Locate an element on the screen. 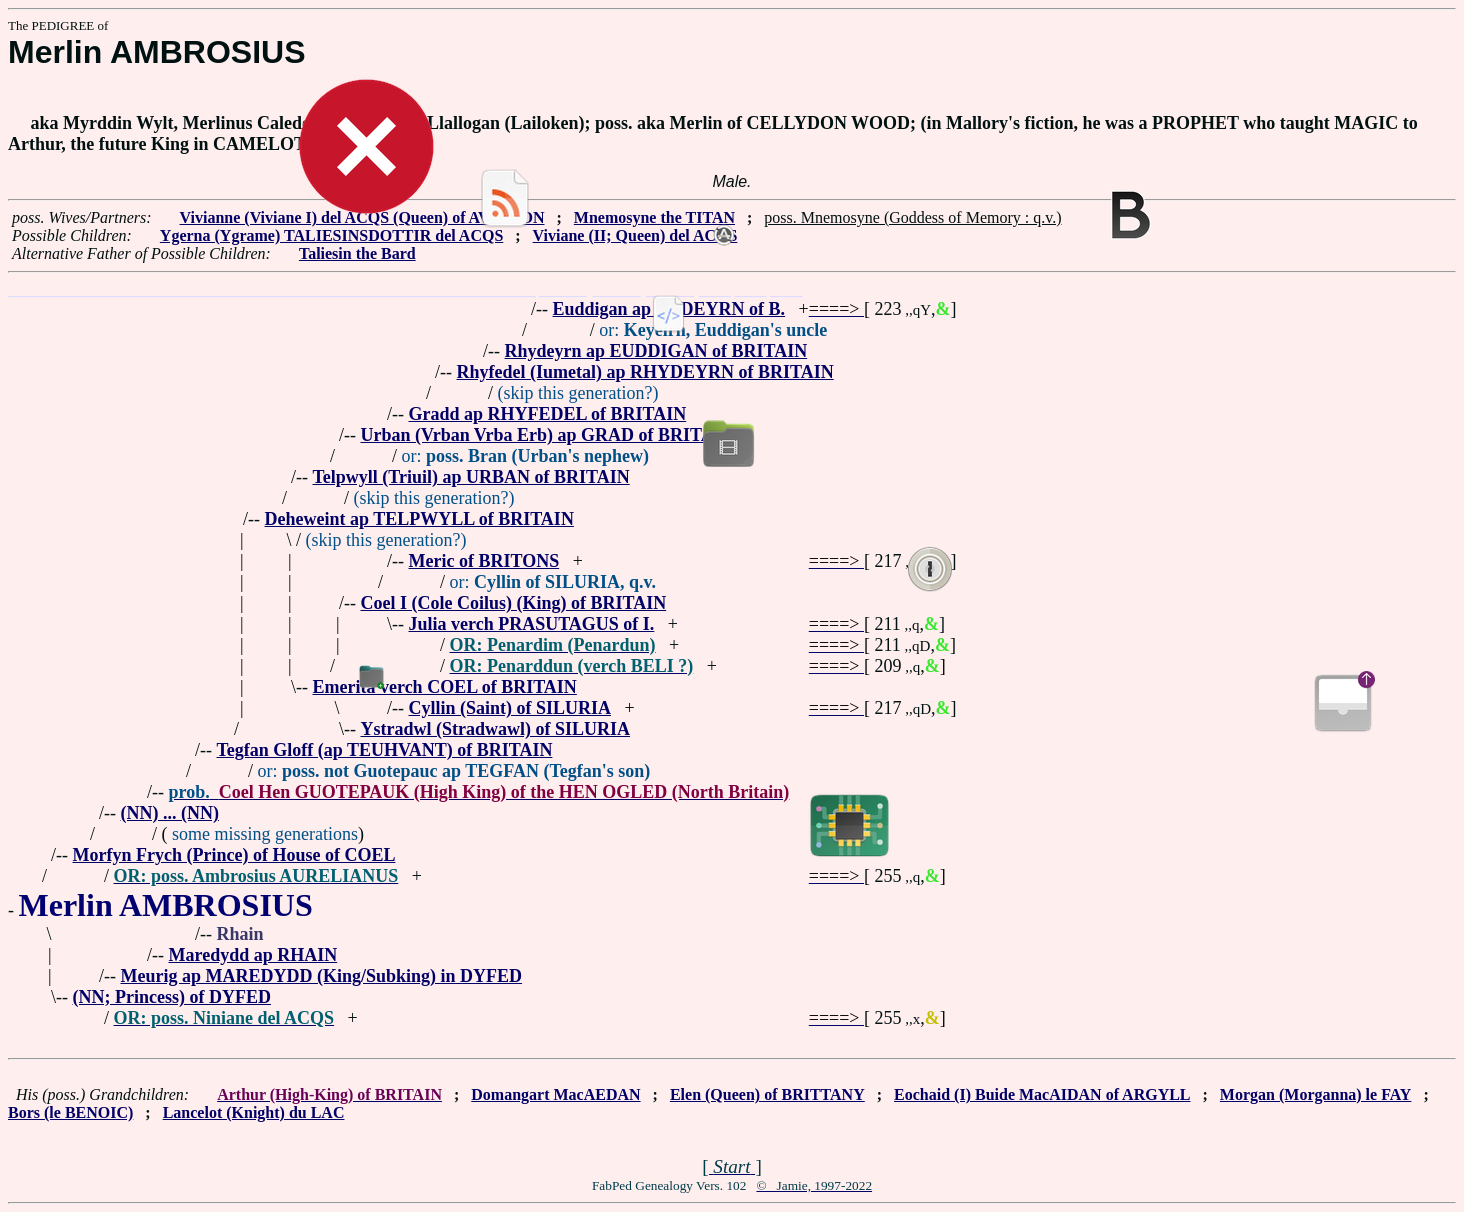 Image resolution: width=1464 pixels, height=1212 pixels. open cpu-x system information utility is located at coordinates (849, 825).